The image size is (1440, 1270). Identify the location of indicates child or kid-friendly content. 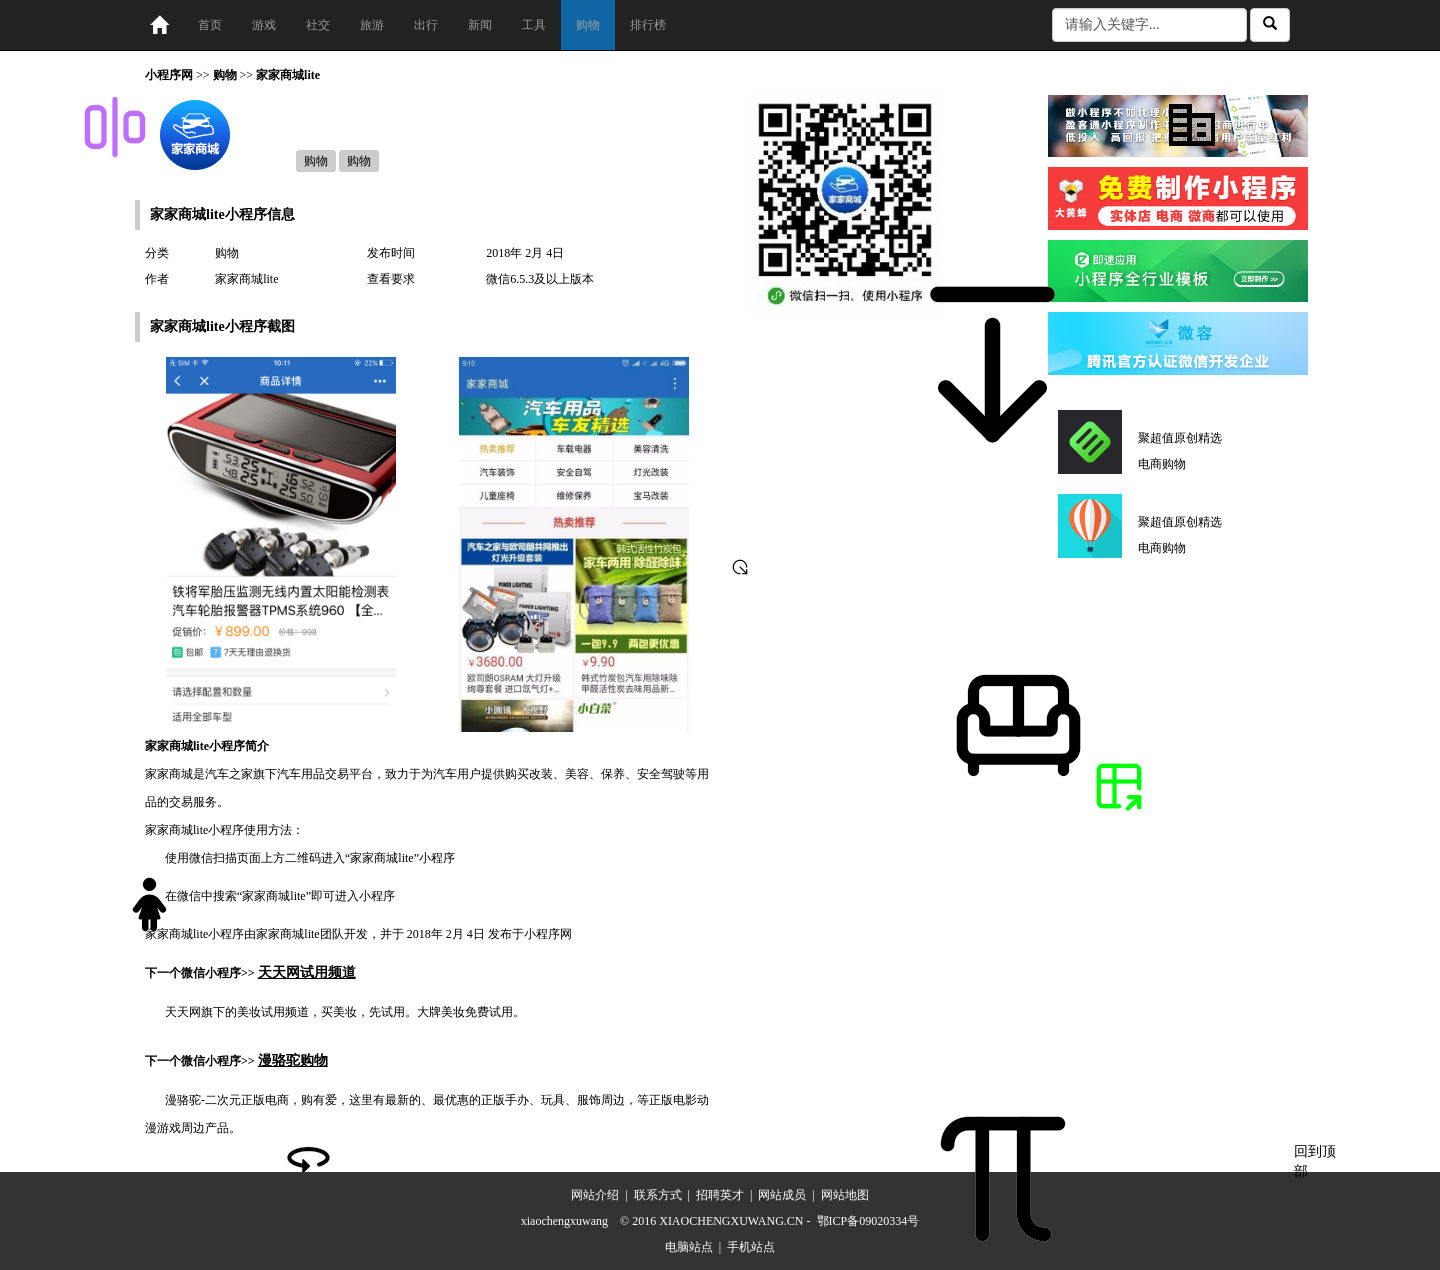
(149, 904).